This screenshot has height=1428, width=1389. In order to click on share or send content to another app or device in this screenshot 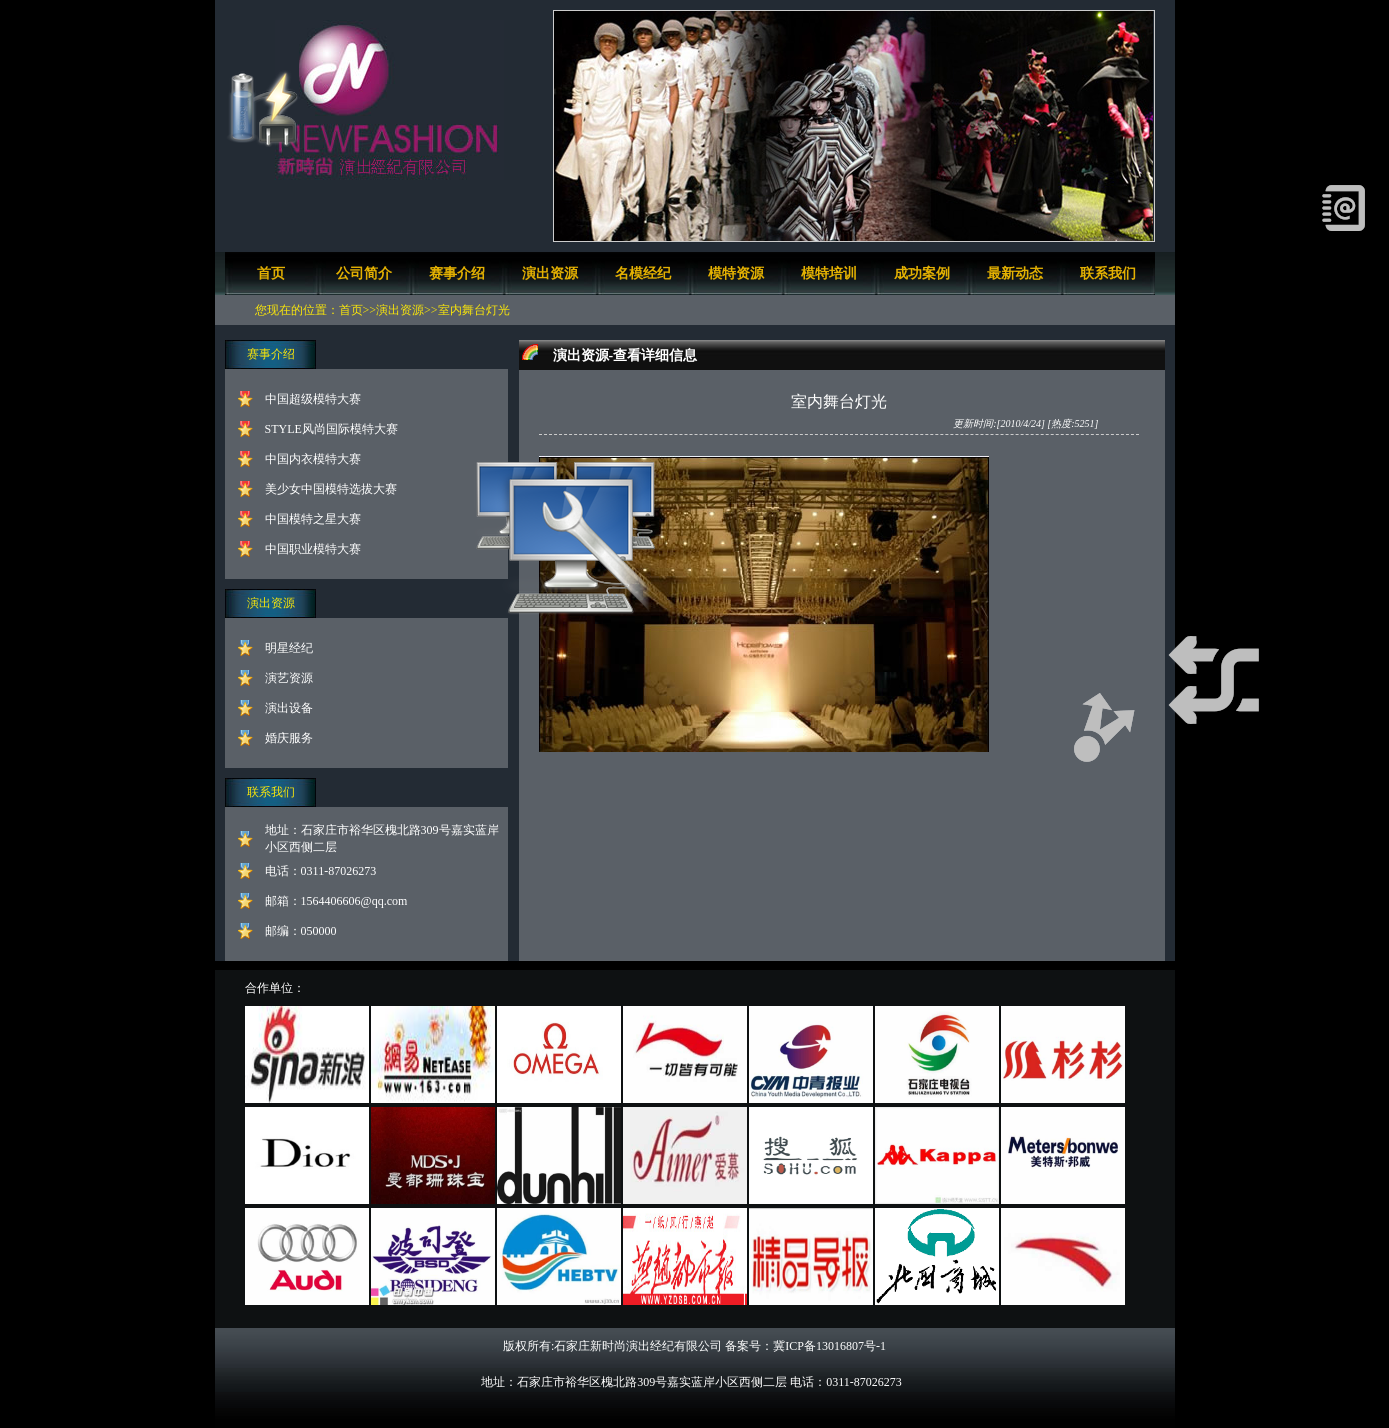, I will do `click(1108, 727)`.